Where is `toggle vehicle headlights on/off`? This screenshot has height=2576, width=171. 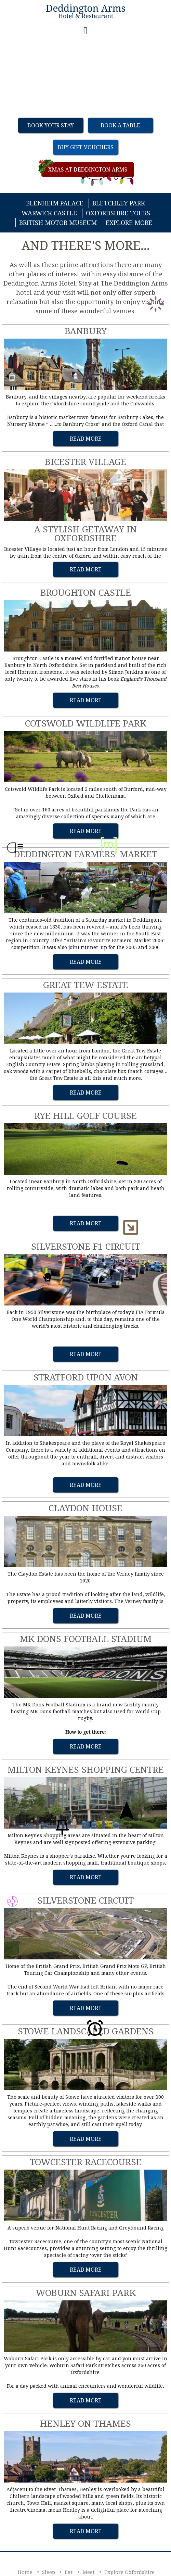
toggle vehicle headlights on/off is located at coordinates (15, 848).